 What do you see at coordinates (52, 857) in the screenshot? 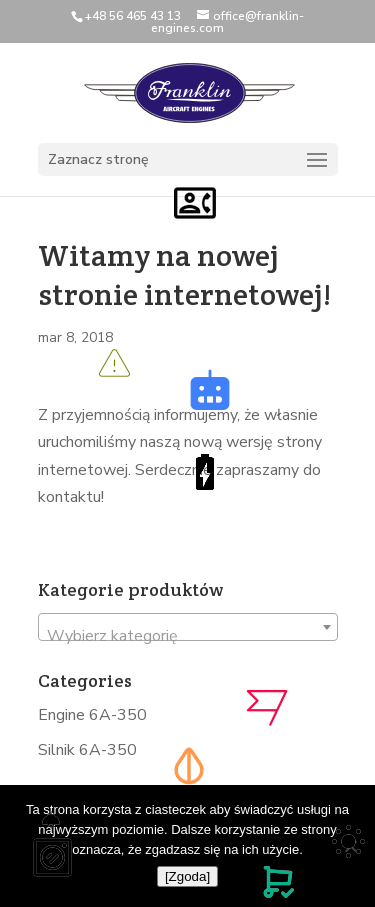
I see `access laundry or appliance controls` at bounding box center [52, 857].